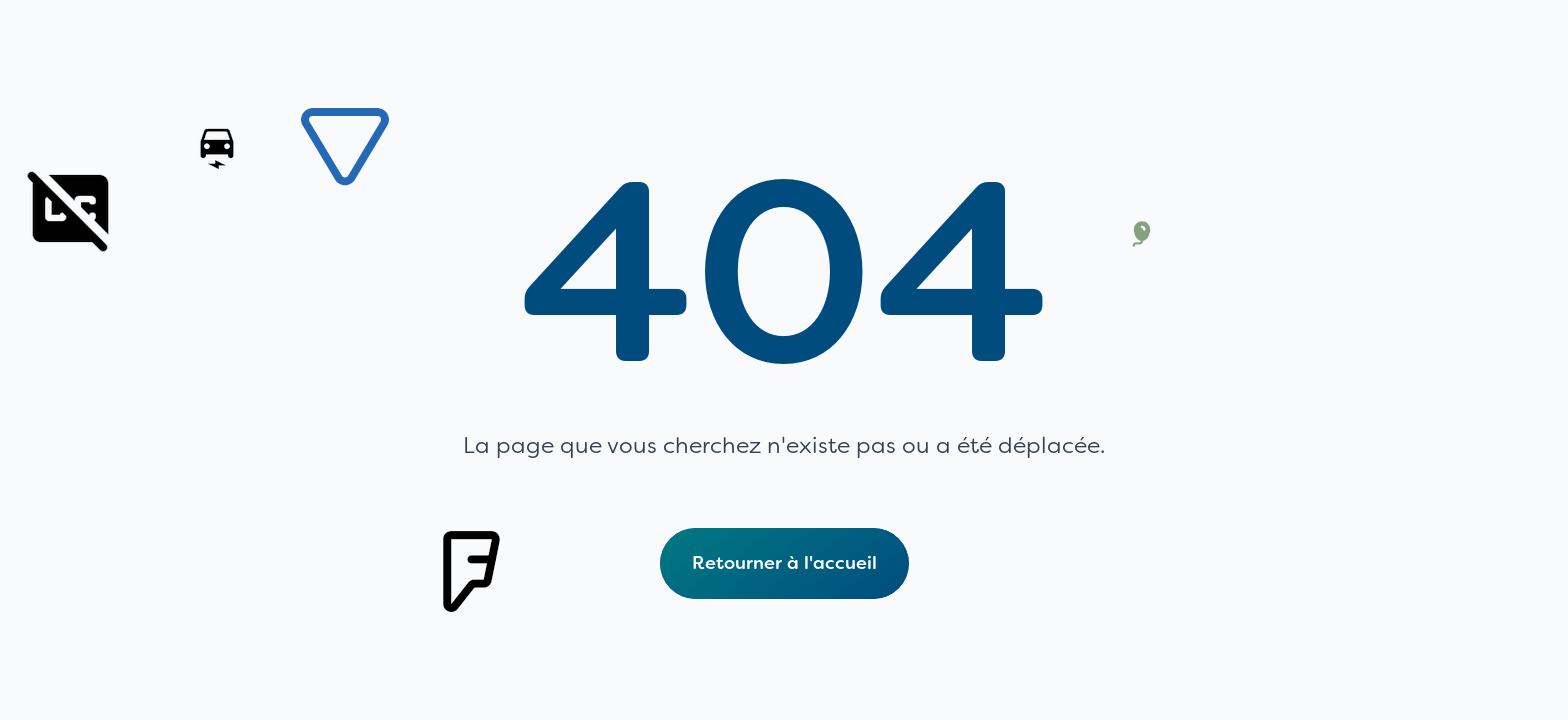  I want to click on find nearby electric vehicle charging stations, so click(217, 149).